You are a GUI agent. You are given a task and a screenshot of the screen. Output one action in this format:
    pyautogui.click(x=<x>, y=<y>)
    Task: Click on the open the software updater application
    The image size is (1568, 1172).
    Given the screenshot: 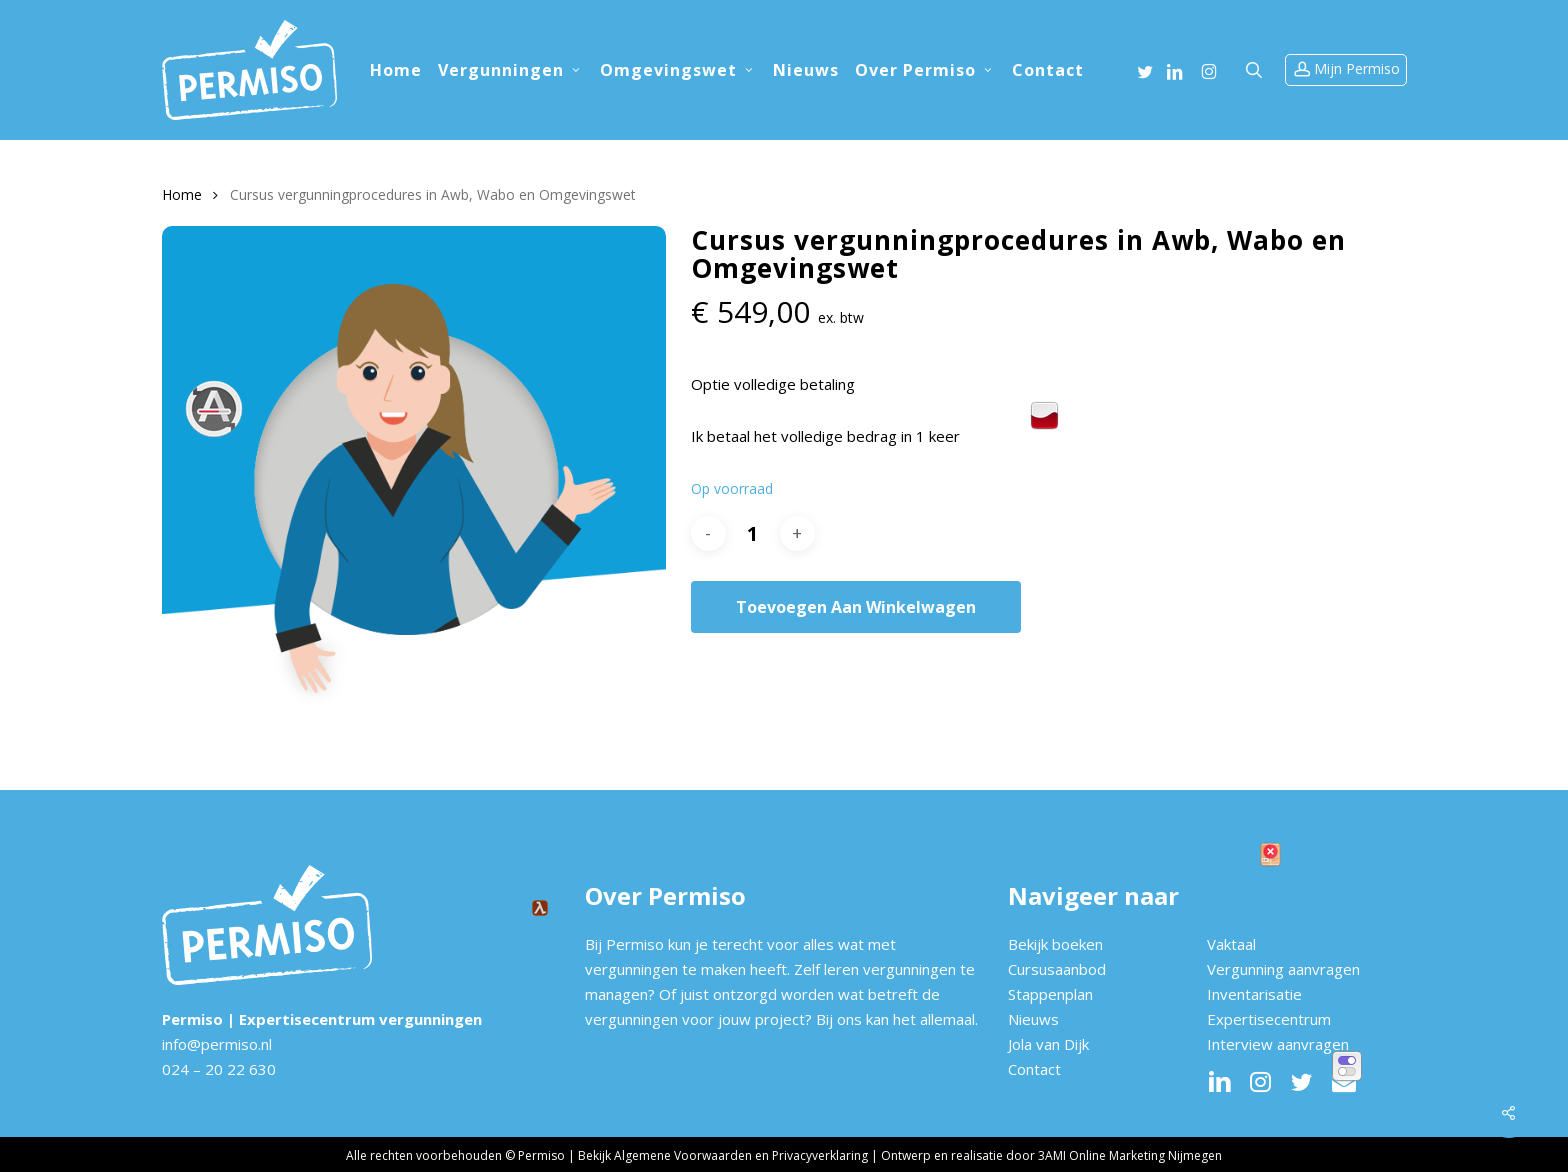 What is the action you would take?
    pyautogui.click(x=214, y=409)
    